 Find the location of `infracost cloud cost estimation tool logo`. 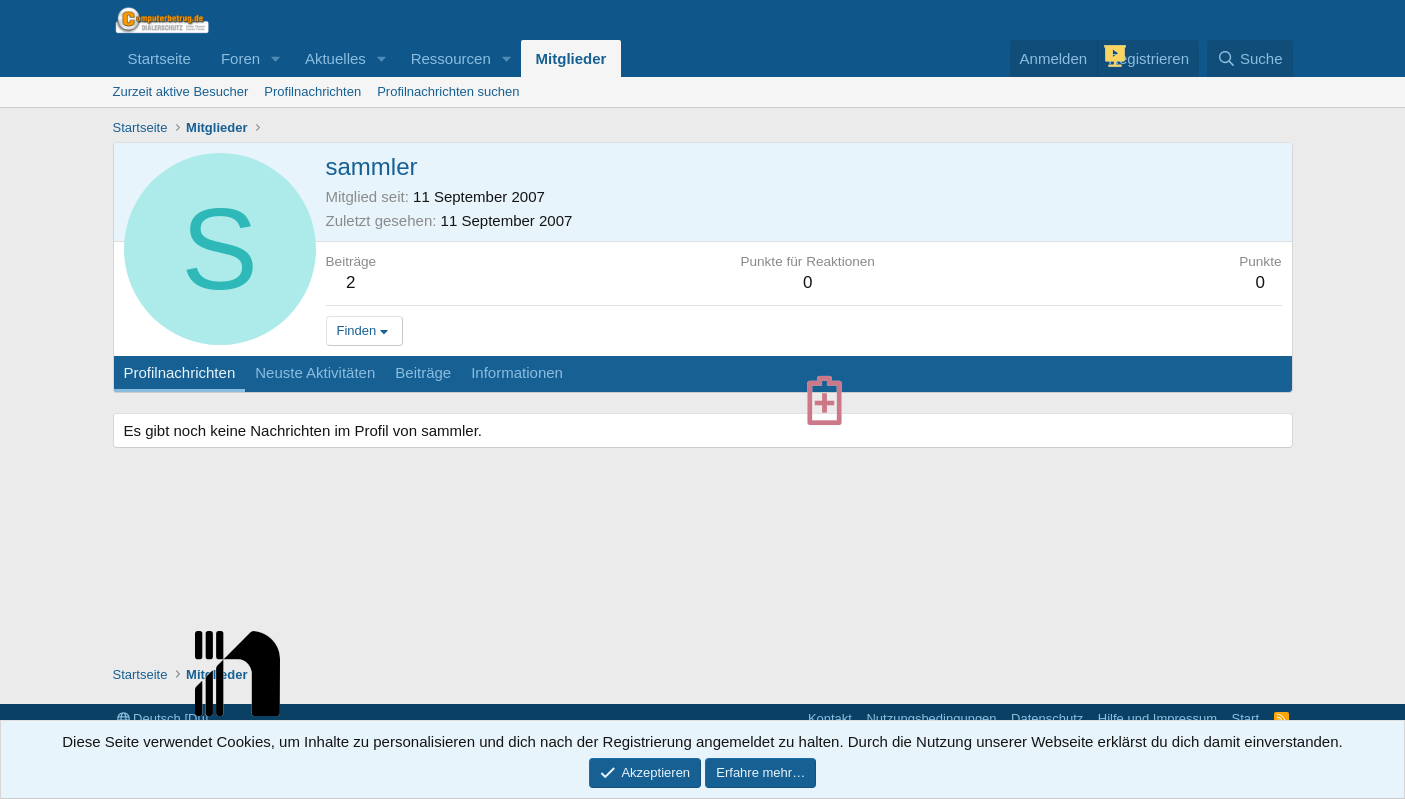

infracost cloud cost estimation tool logo is located at coordinates (237, 673).